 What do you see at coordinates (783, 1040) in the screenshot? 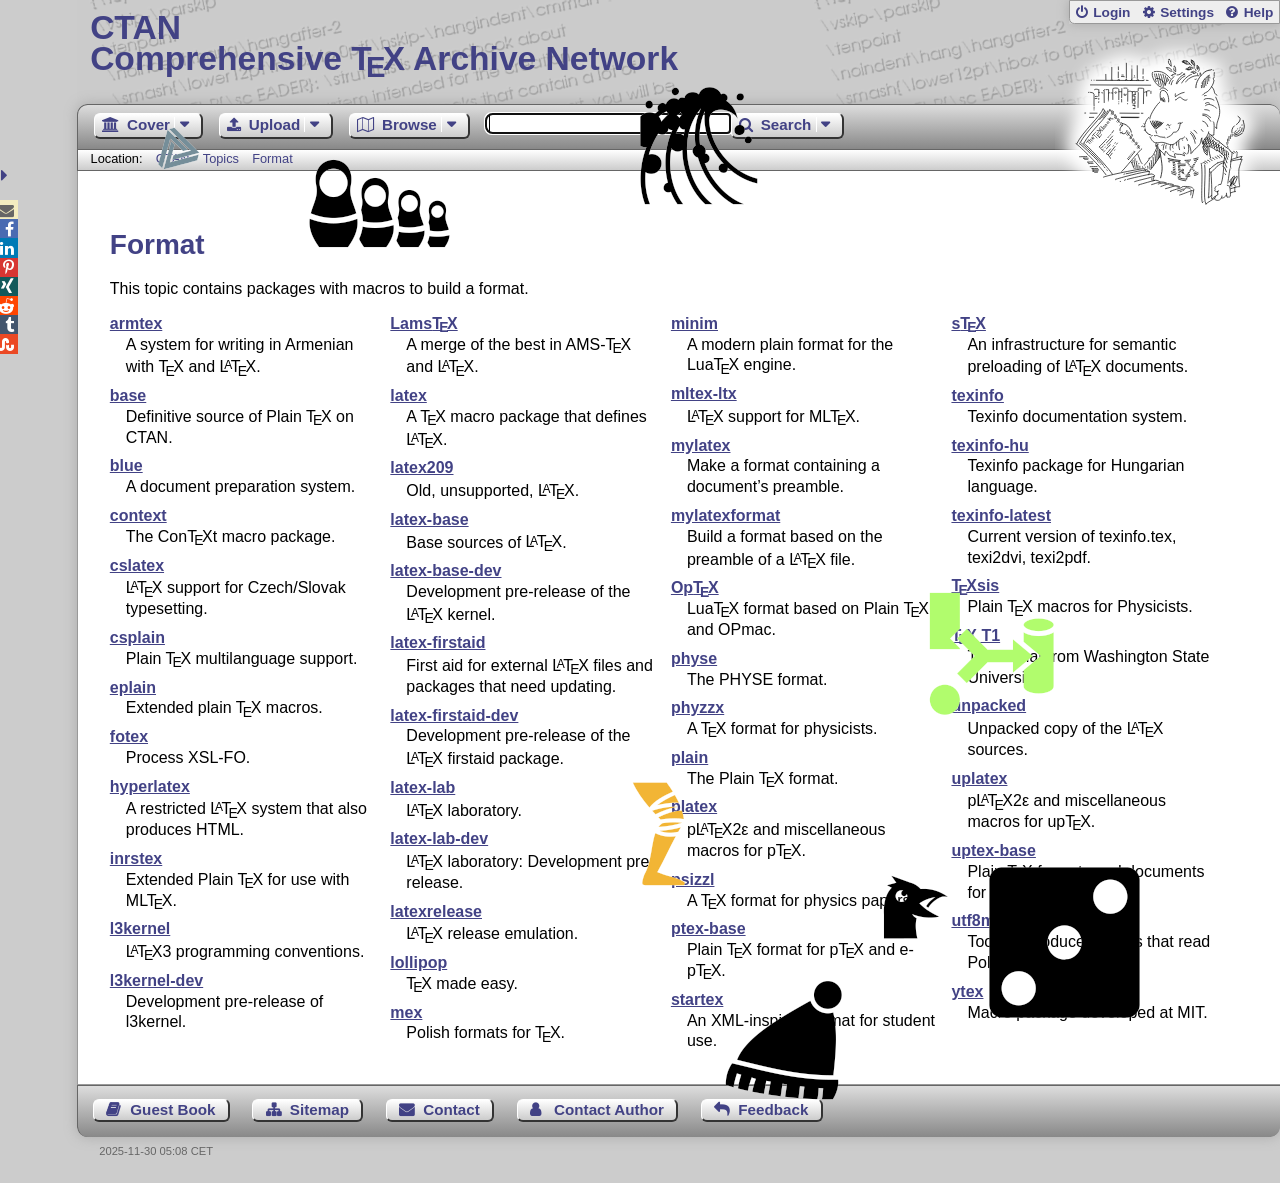
I see `winter clothing or cold weather gear category` at bounding box center [783, 1040].